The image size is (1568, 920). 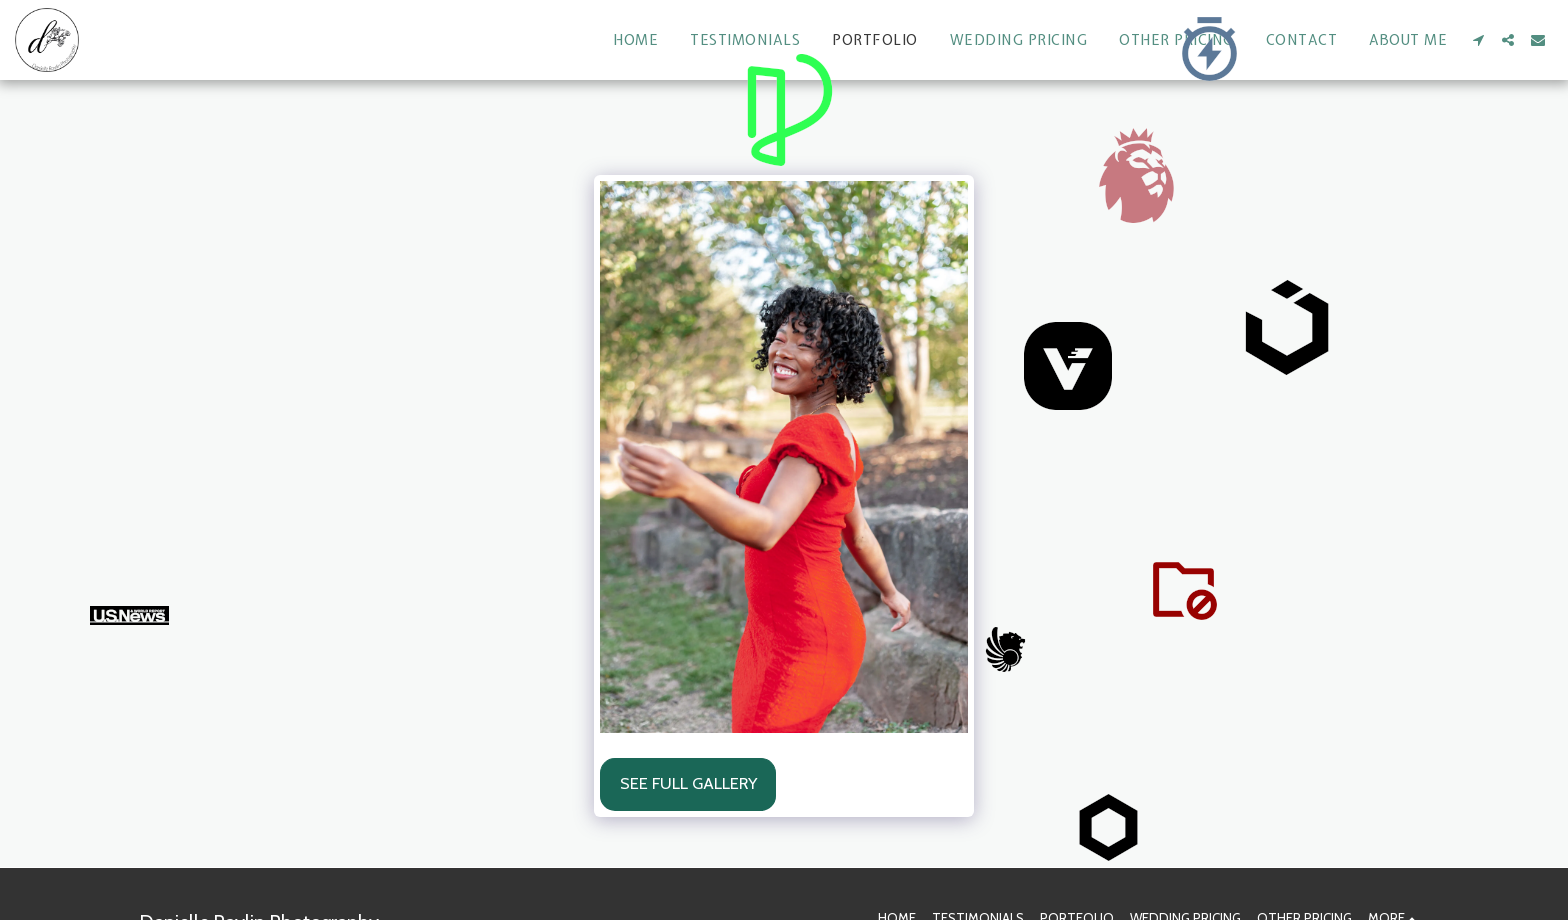 I want to click on Chainlink blockchain oracle network logo, so click(x=1108, y=827).